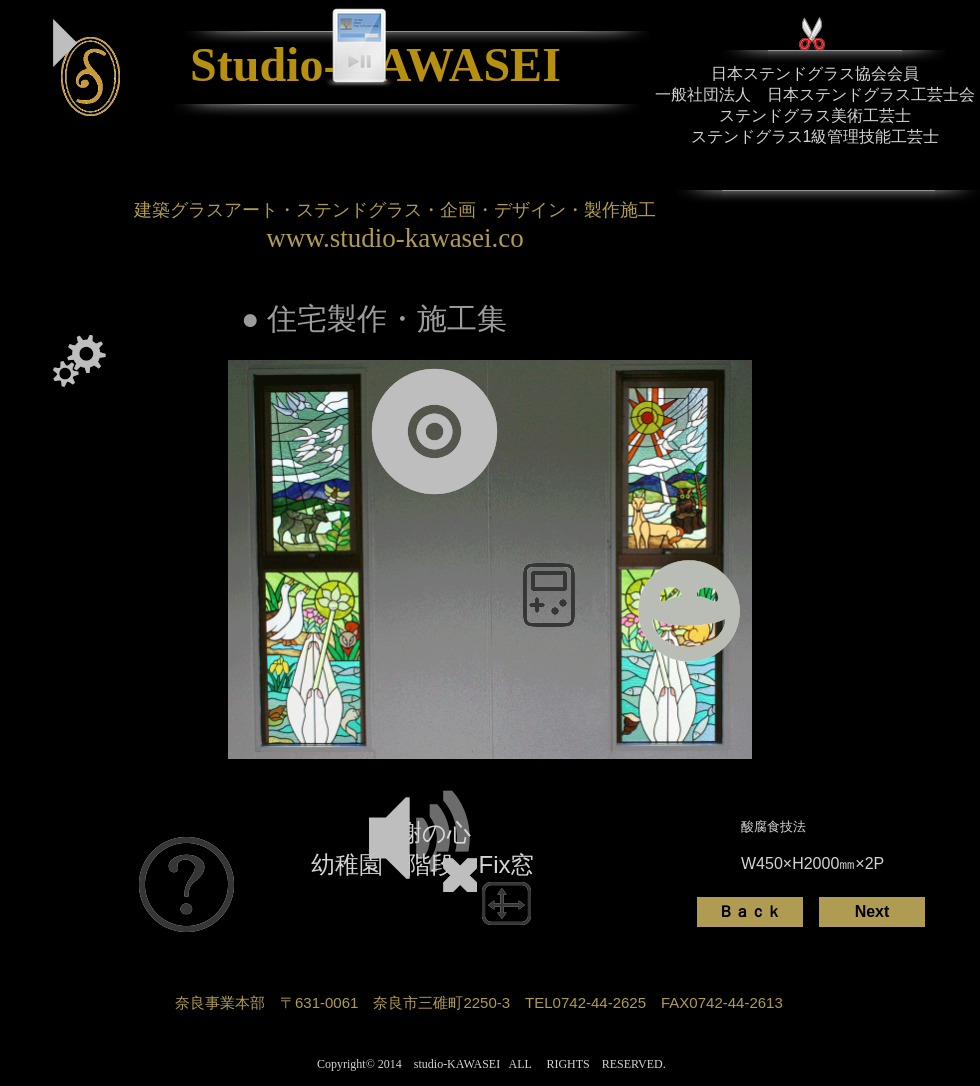 Image resolution: width=980 pixels, height=1086 pixels. What do you see at coordinates (186, 884) in the screenshot?
I see `access help or support documentation` at bounding box center [186, 884].